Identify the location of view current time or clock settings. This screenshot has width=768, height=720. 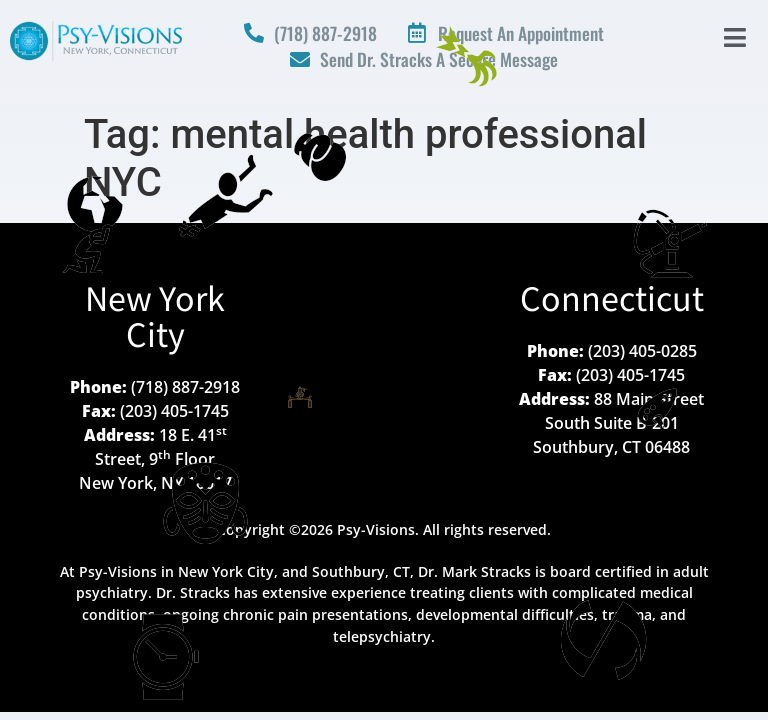
(163, 657).